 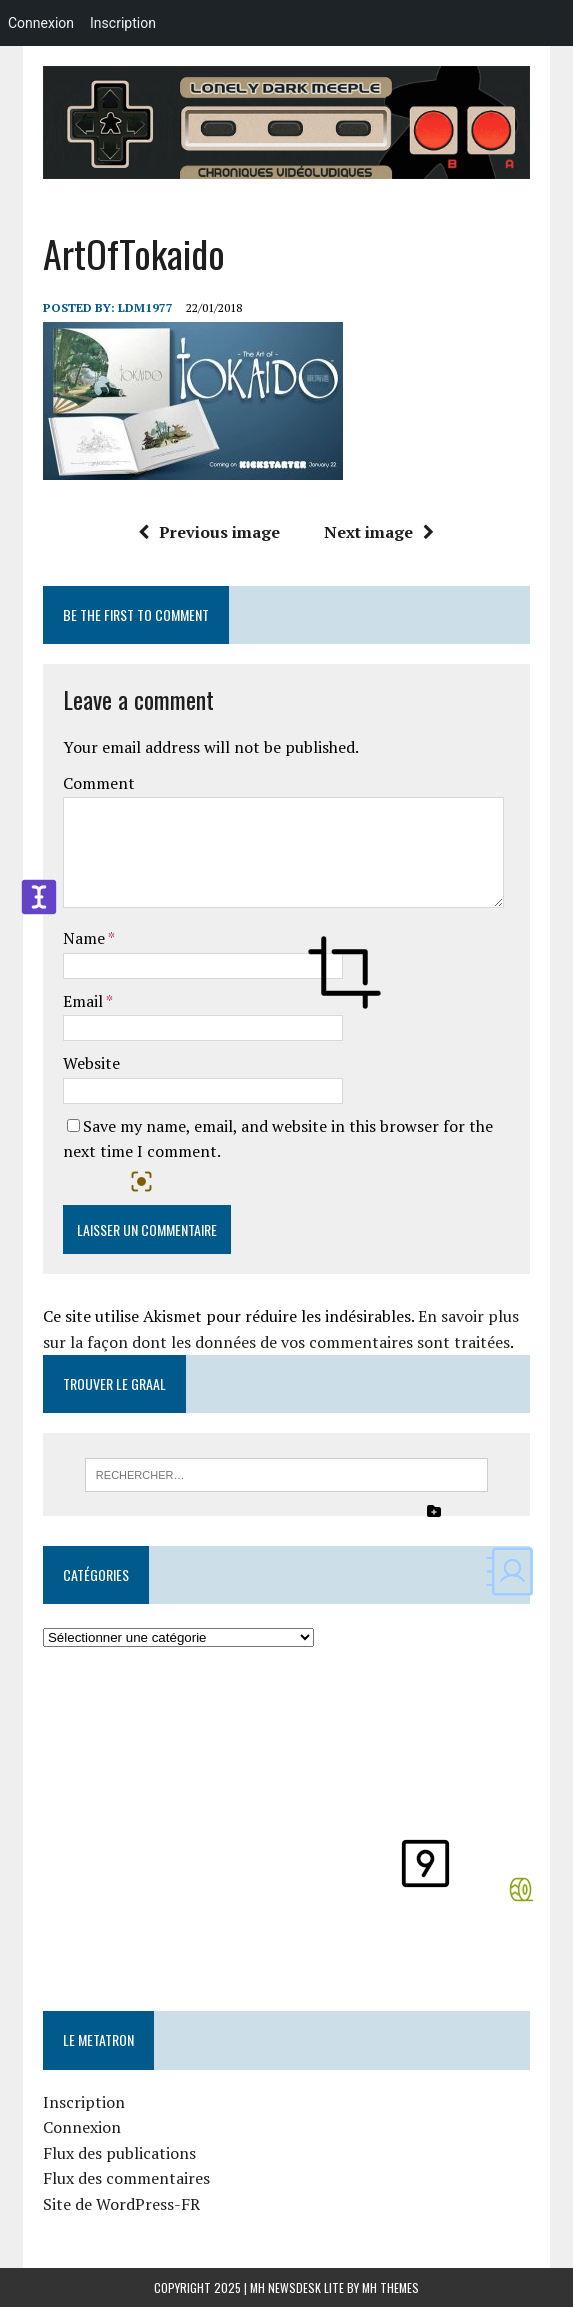 What do you see at coordinates (39, 897) in the screenshot?
I see `text input field cursor indicator` at bounding box center [39, 897].